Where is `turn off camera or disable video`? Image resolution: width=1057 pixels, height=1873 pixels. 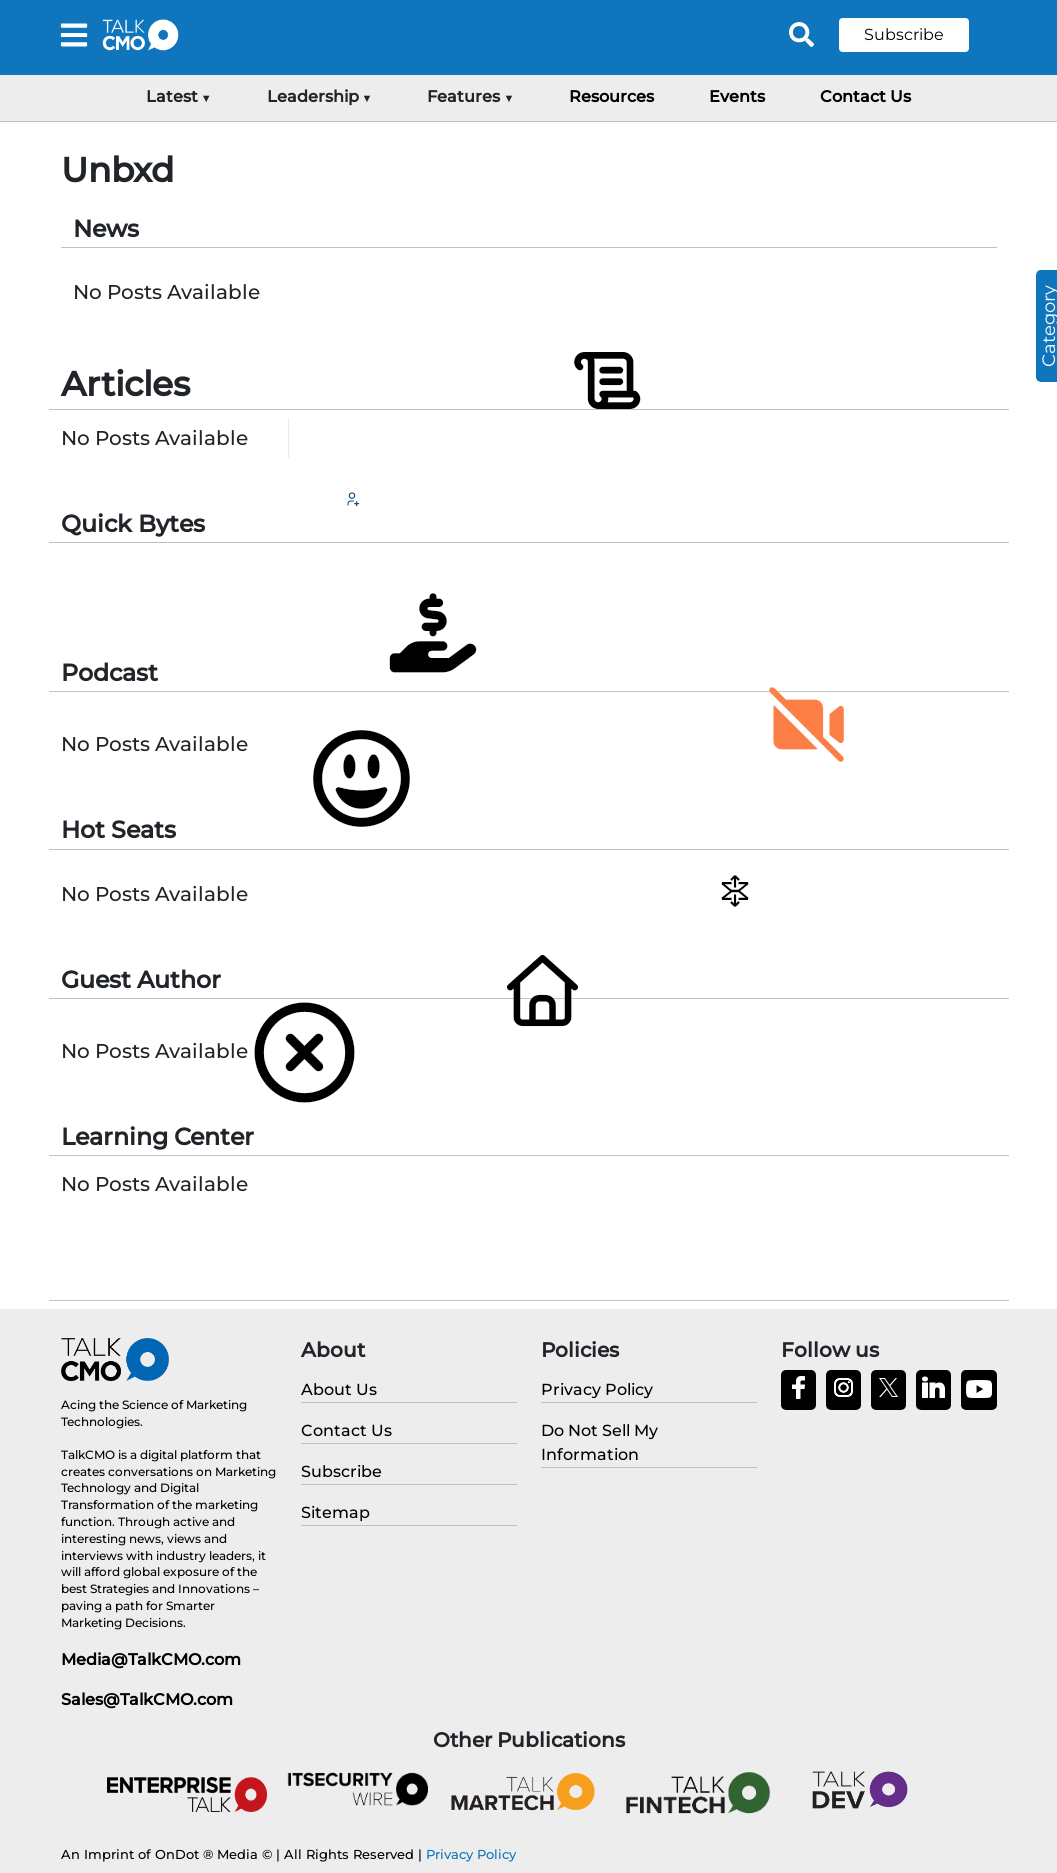 turn off camera or disable video is located at coordinates (806, 724).